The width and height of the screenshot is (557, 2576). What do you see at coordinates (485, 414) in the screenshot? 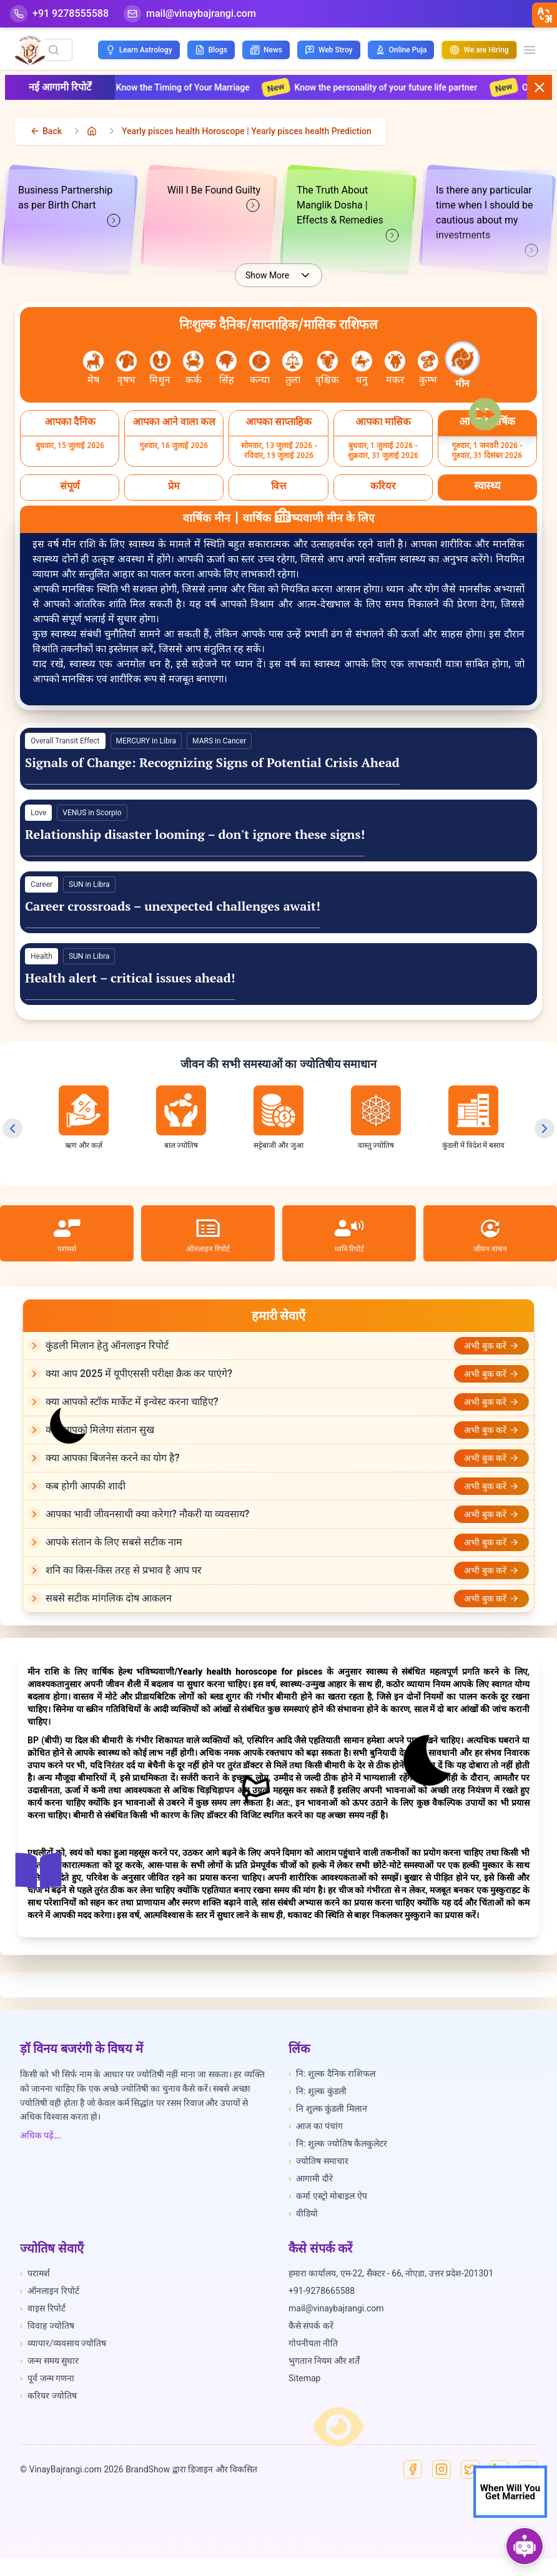
I see `skip to the next track` at bounding box center [485, 414].